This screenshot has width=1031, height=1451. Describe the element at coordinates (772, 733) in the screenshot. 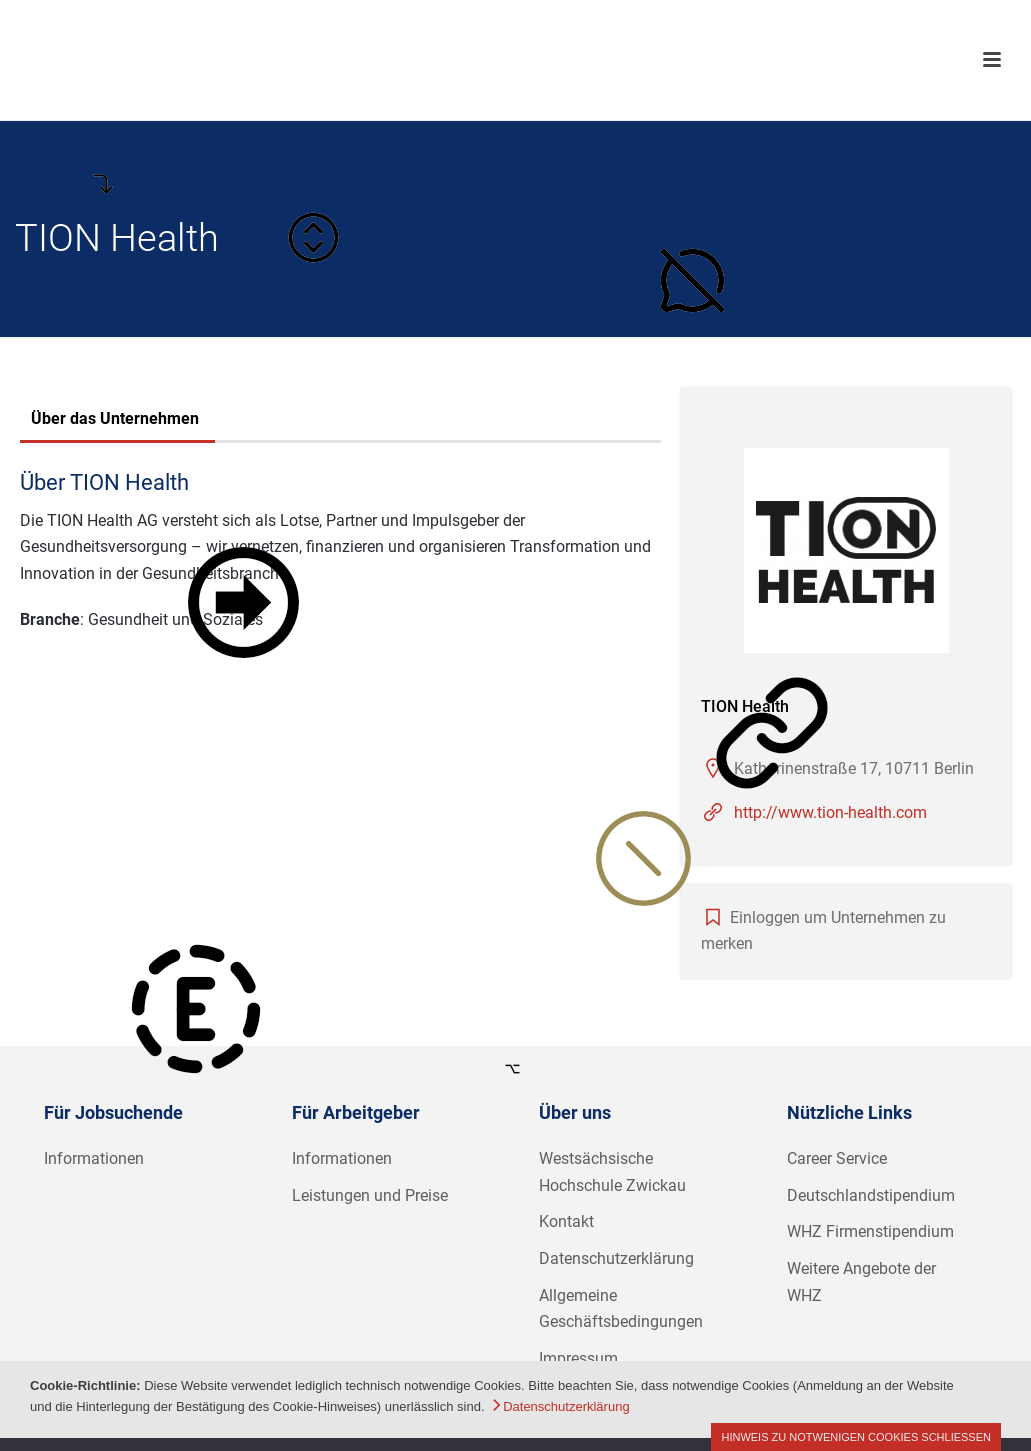

I see `copy or share a link` at that location.